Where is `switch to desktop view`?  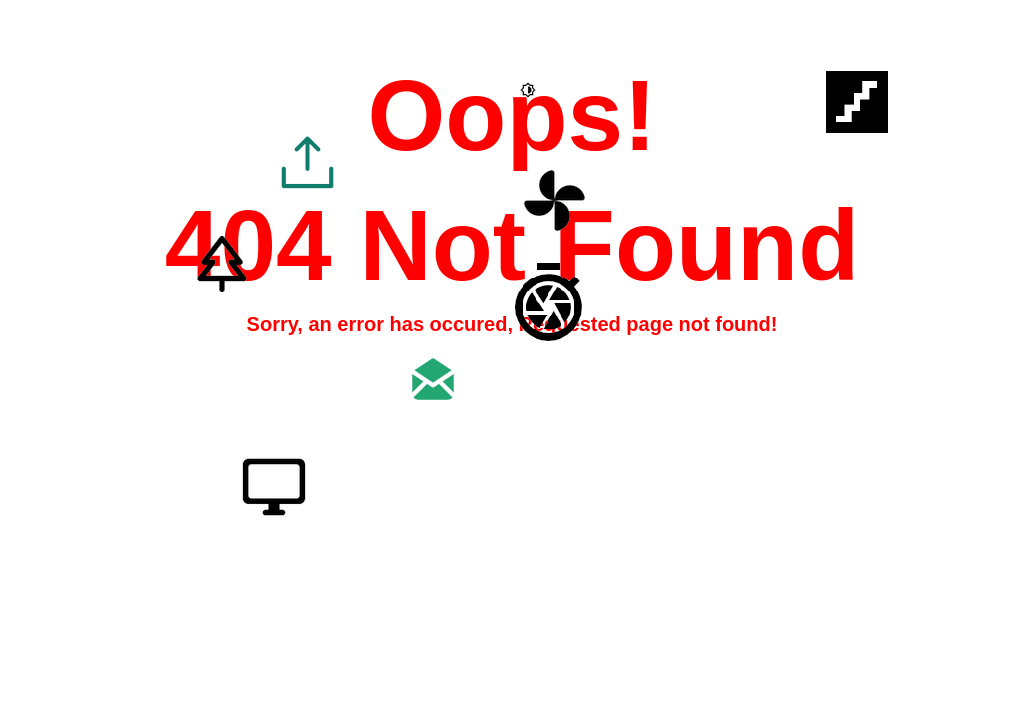 switch to desktop view is located at coordinates (274, 487).